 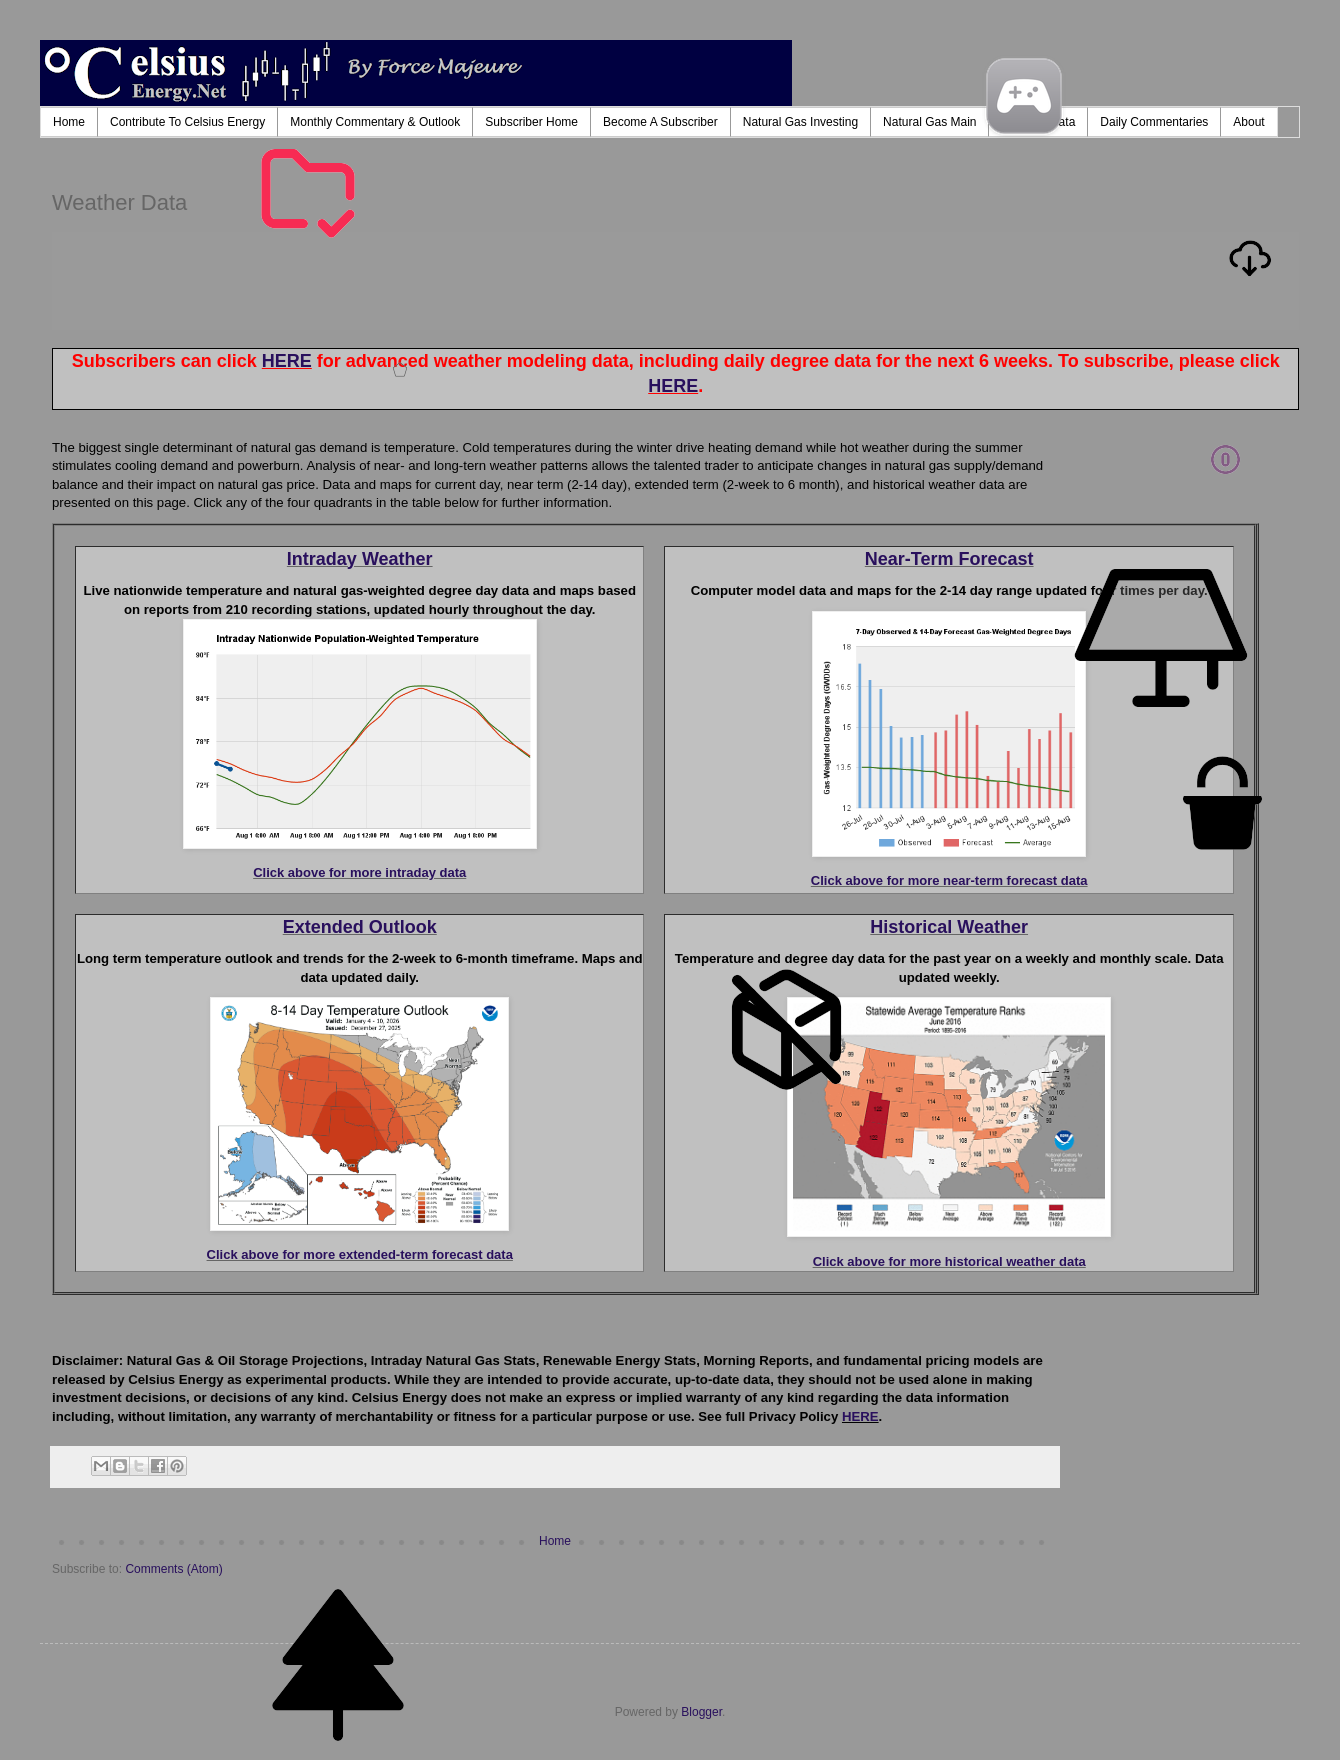 What do you see at coordinates (786, 1029) in the screenshot?
I see `3D view disabled or unavailable` at bounding box center [786, 1029].